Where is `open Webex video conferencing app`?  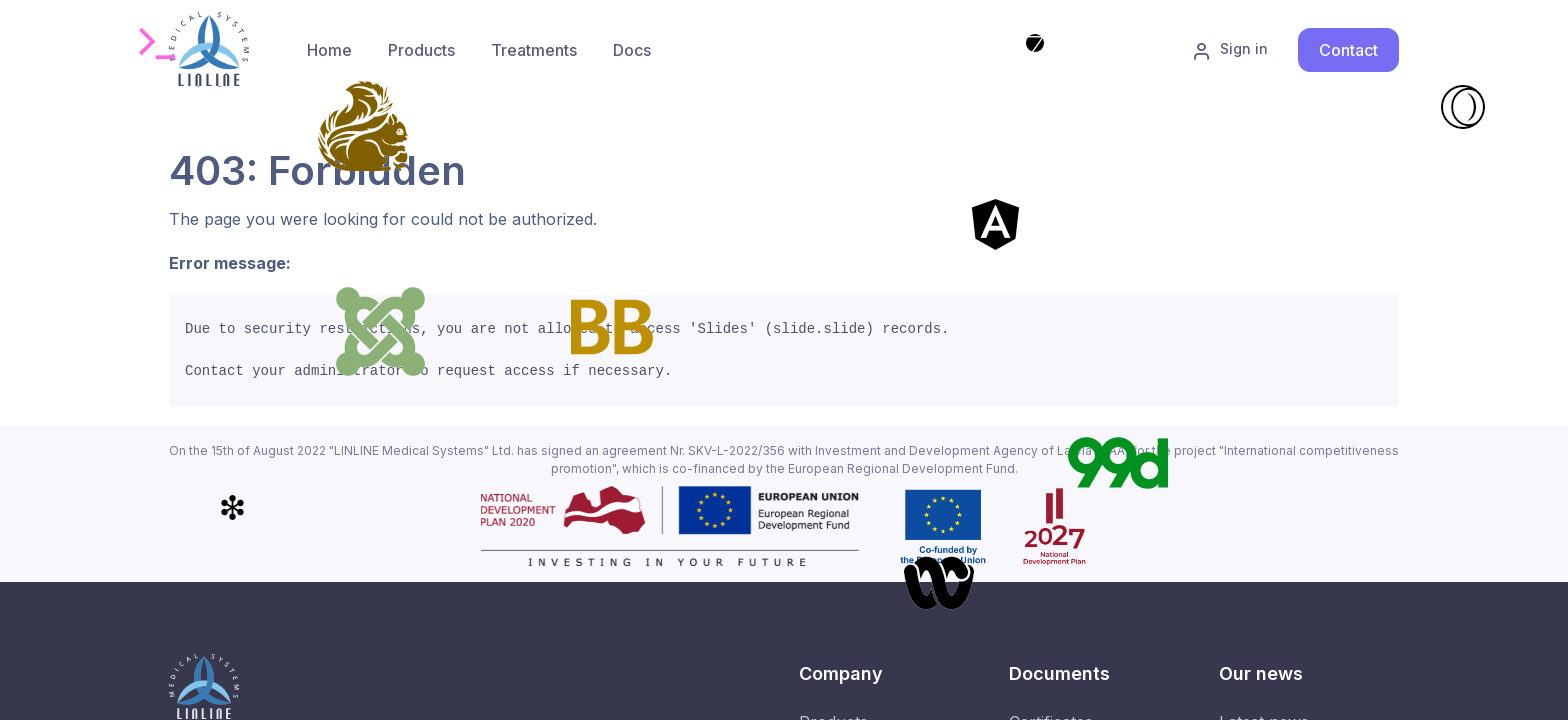 open Webex video conferencing app is located at coordinates (939, 583).